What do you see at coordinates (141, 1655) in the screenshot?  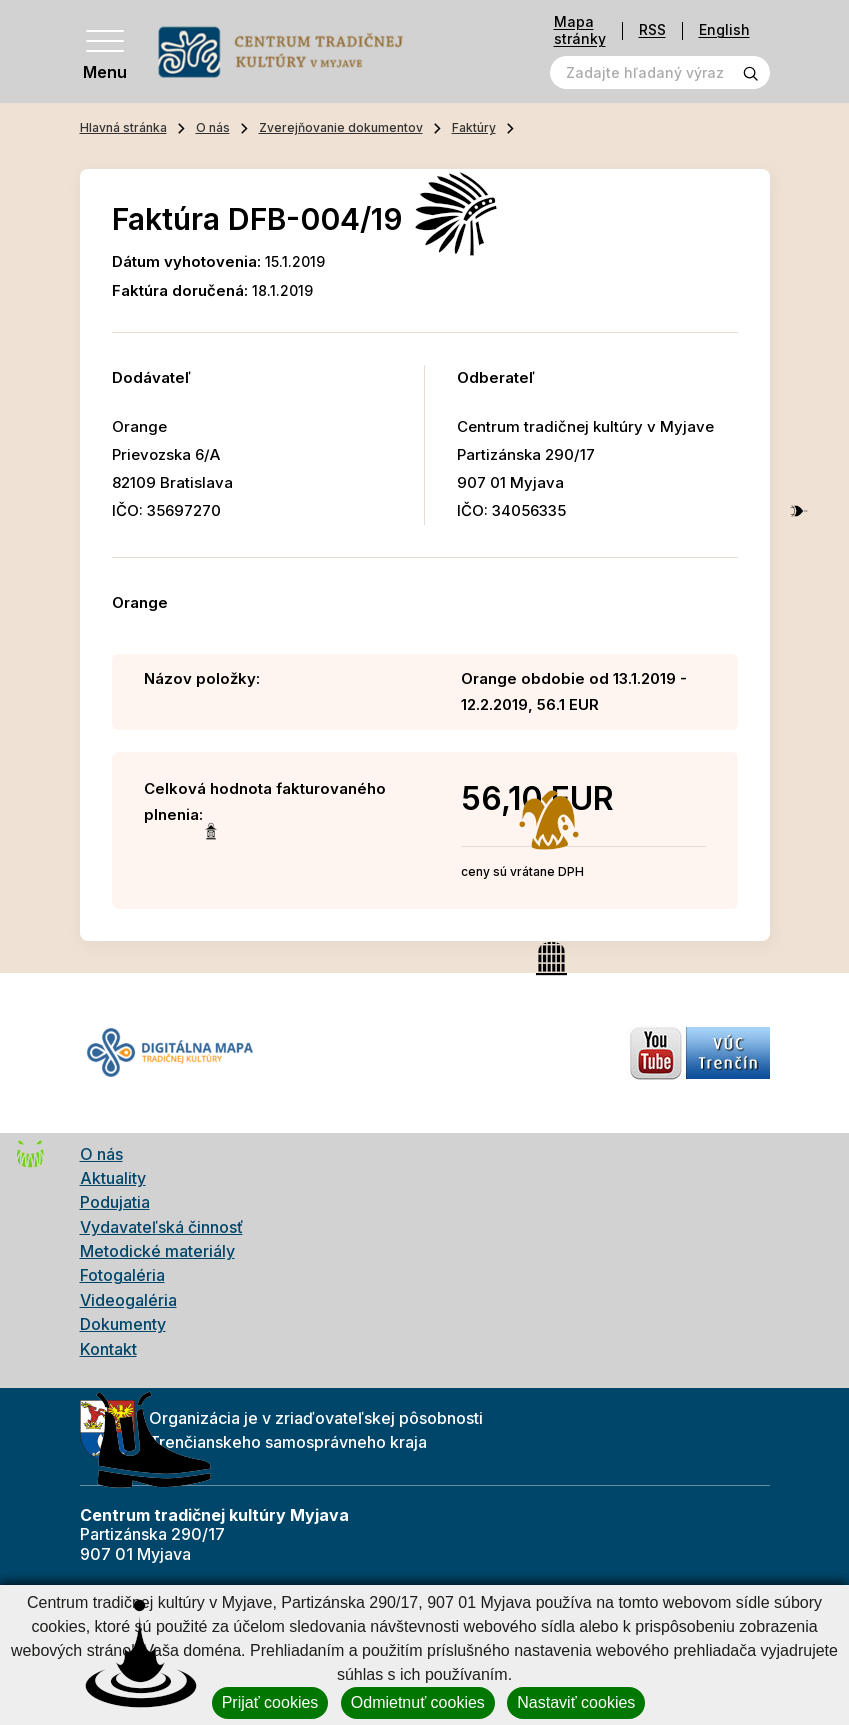 I see `indicates water or liquid effect in gameplay` at bounding box center [141, 1655].